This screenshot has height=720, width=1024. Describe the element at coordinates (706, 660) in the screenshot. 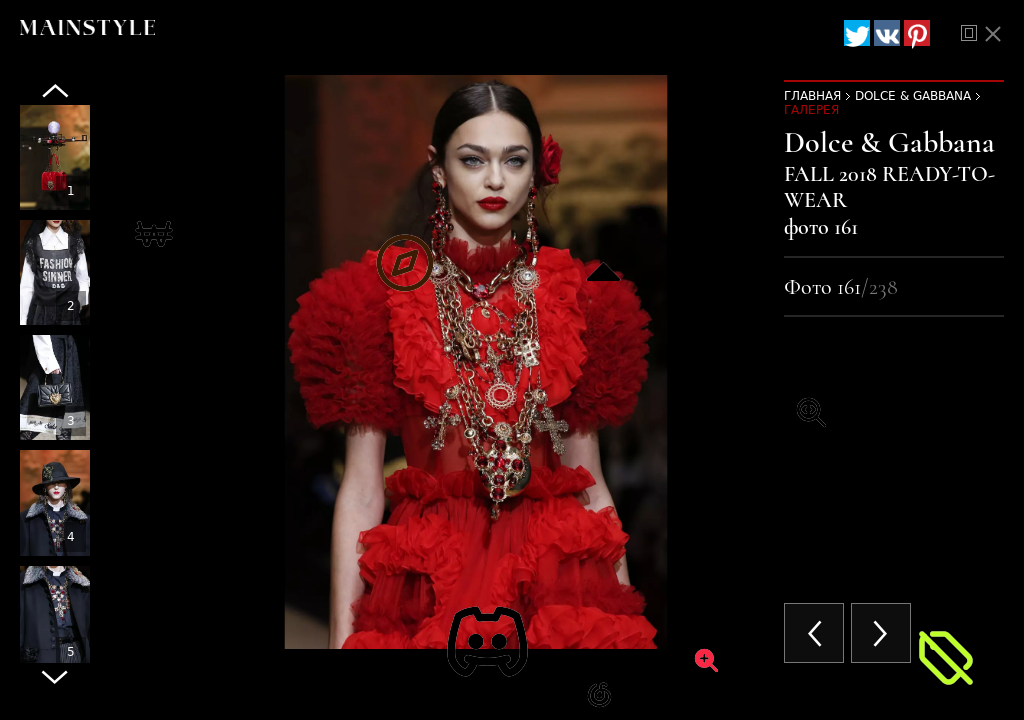

I see `zoom in on content` at that location.